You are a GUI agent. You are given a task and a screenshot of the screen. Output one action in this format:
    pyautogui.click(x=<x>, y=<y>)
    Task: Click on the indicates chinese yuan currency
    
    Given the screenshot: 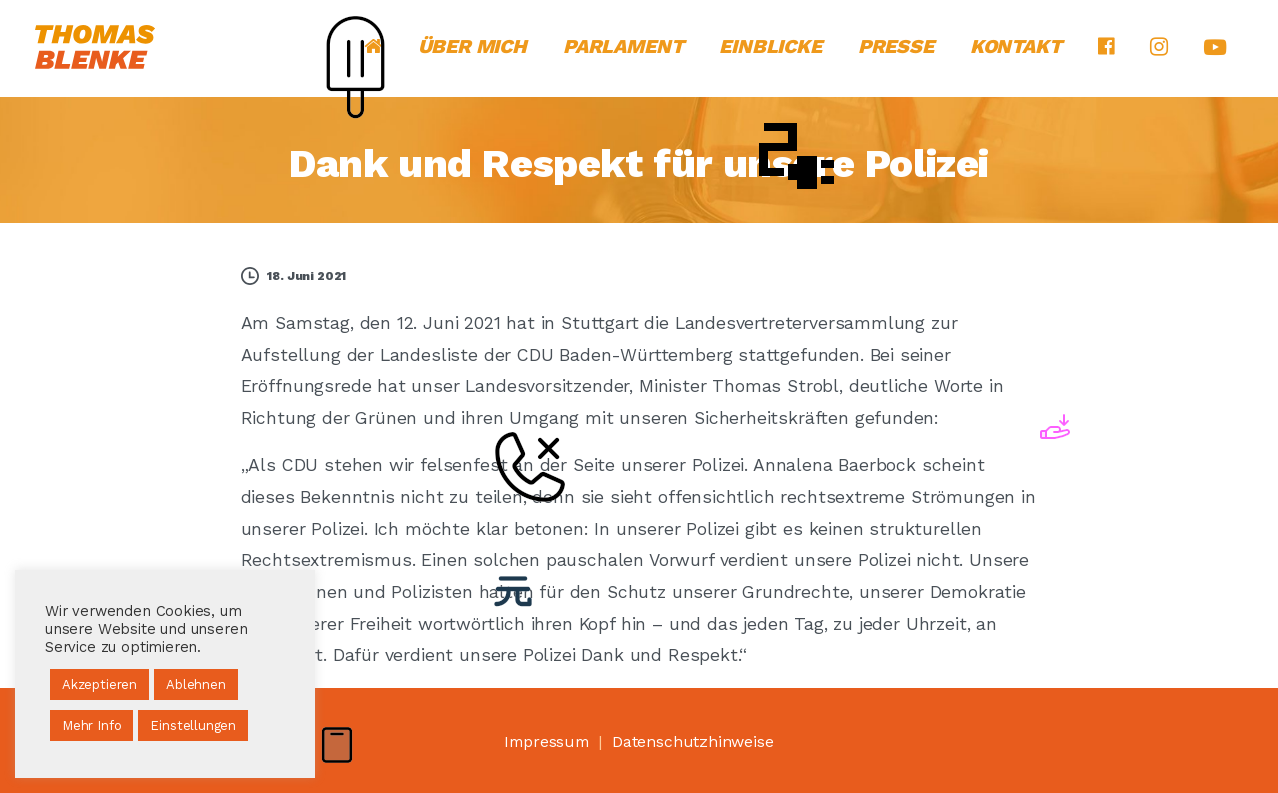 What is the action you would take?
    pyautogui.click(x=513, y=592)
    